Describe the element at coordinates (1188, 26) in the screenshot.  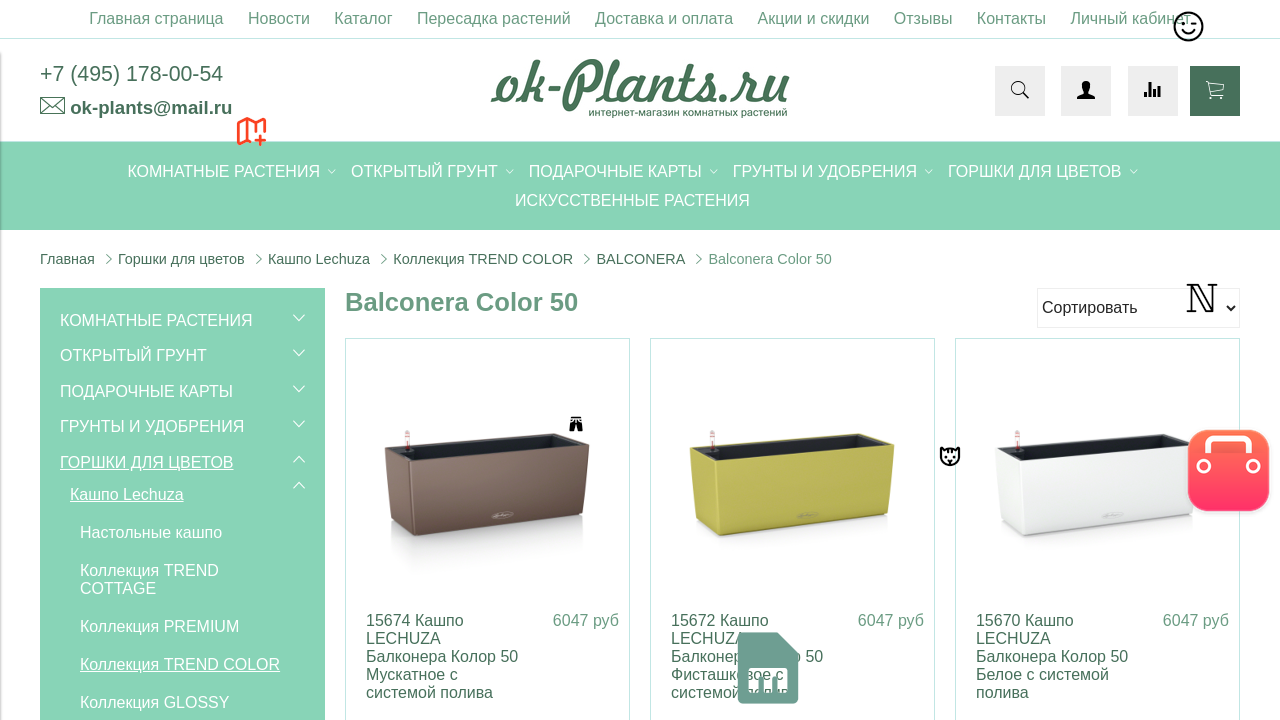
I see `insert a winking emoji into your message` at that location.